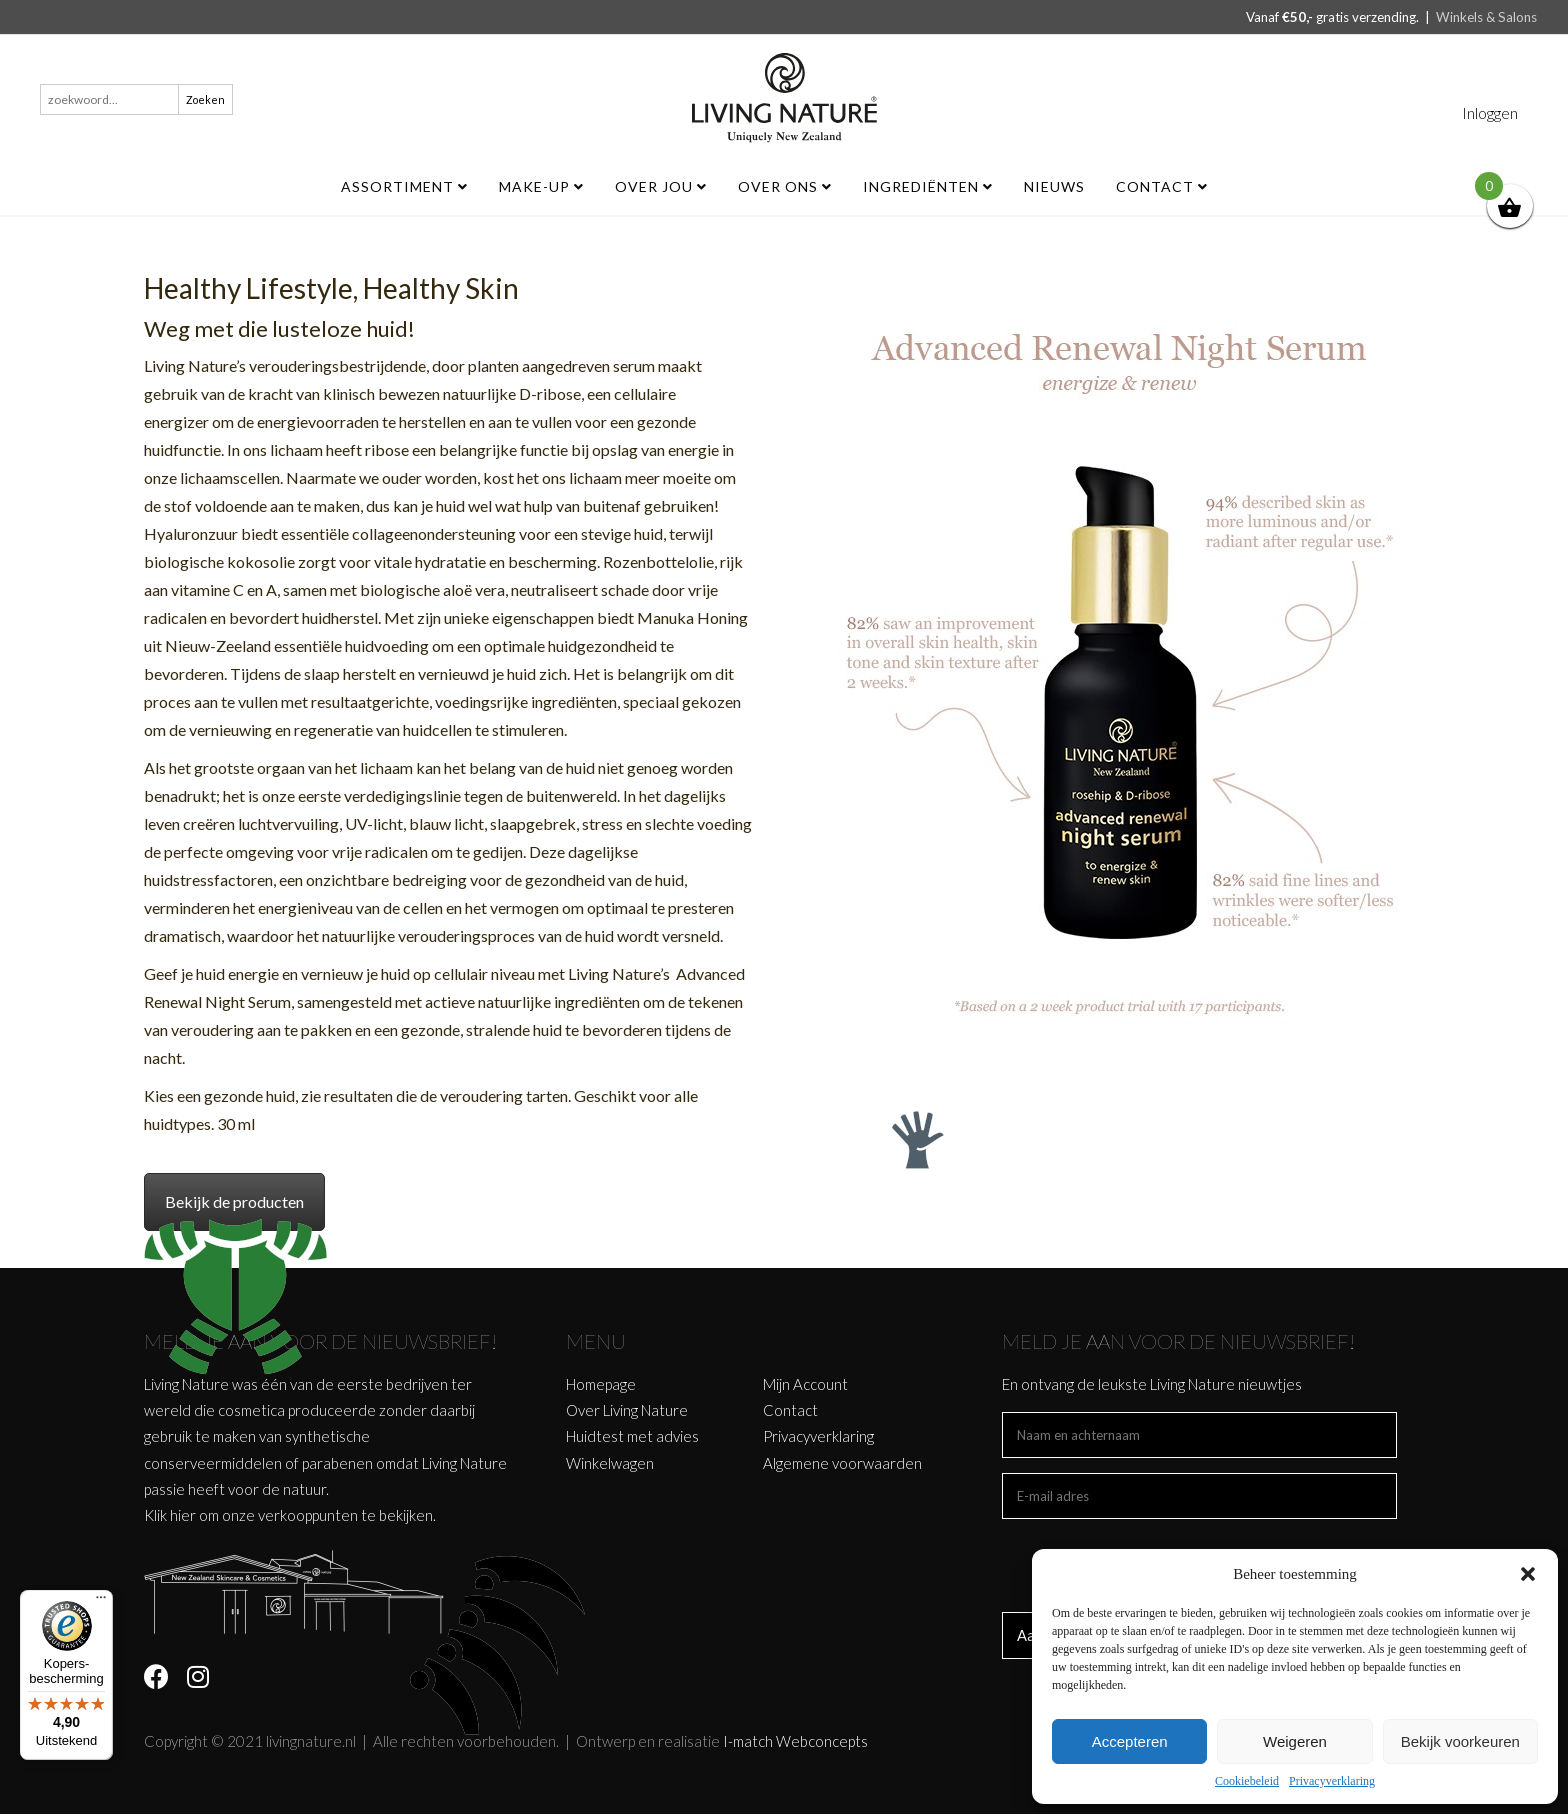 The image size is (1568, 1814). Describe the element at coordinates (499, 1645) in the screenshot. I see `indicates a claw attack or scratch ability` at that location.